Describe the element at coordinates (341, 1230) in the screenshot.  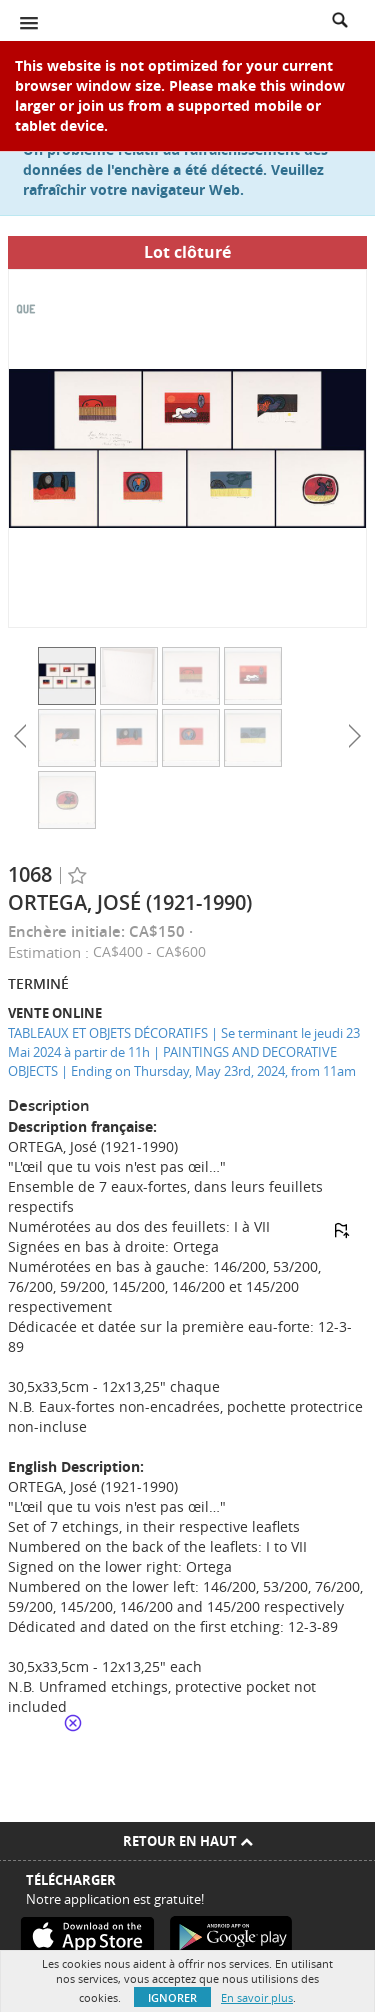
I see `upload or submit a flag report` at that location.